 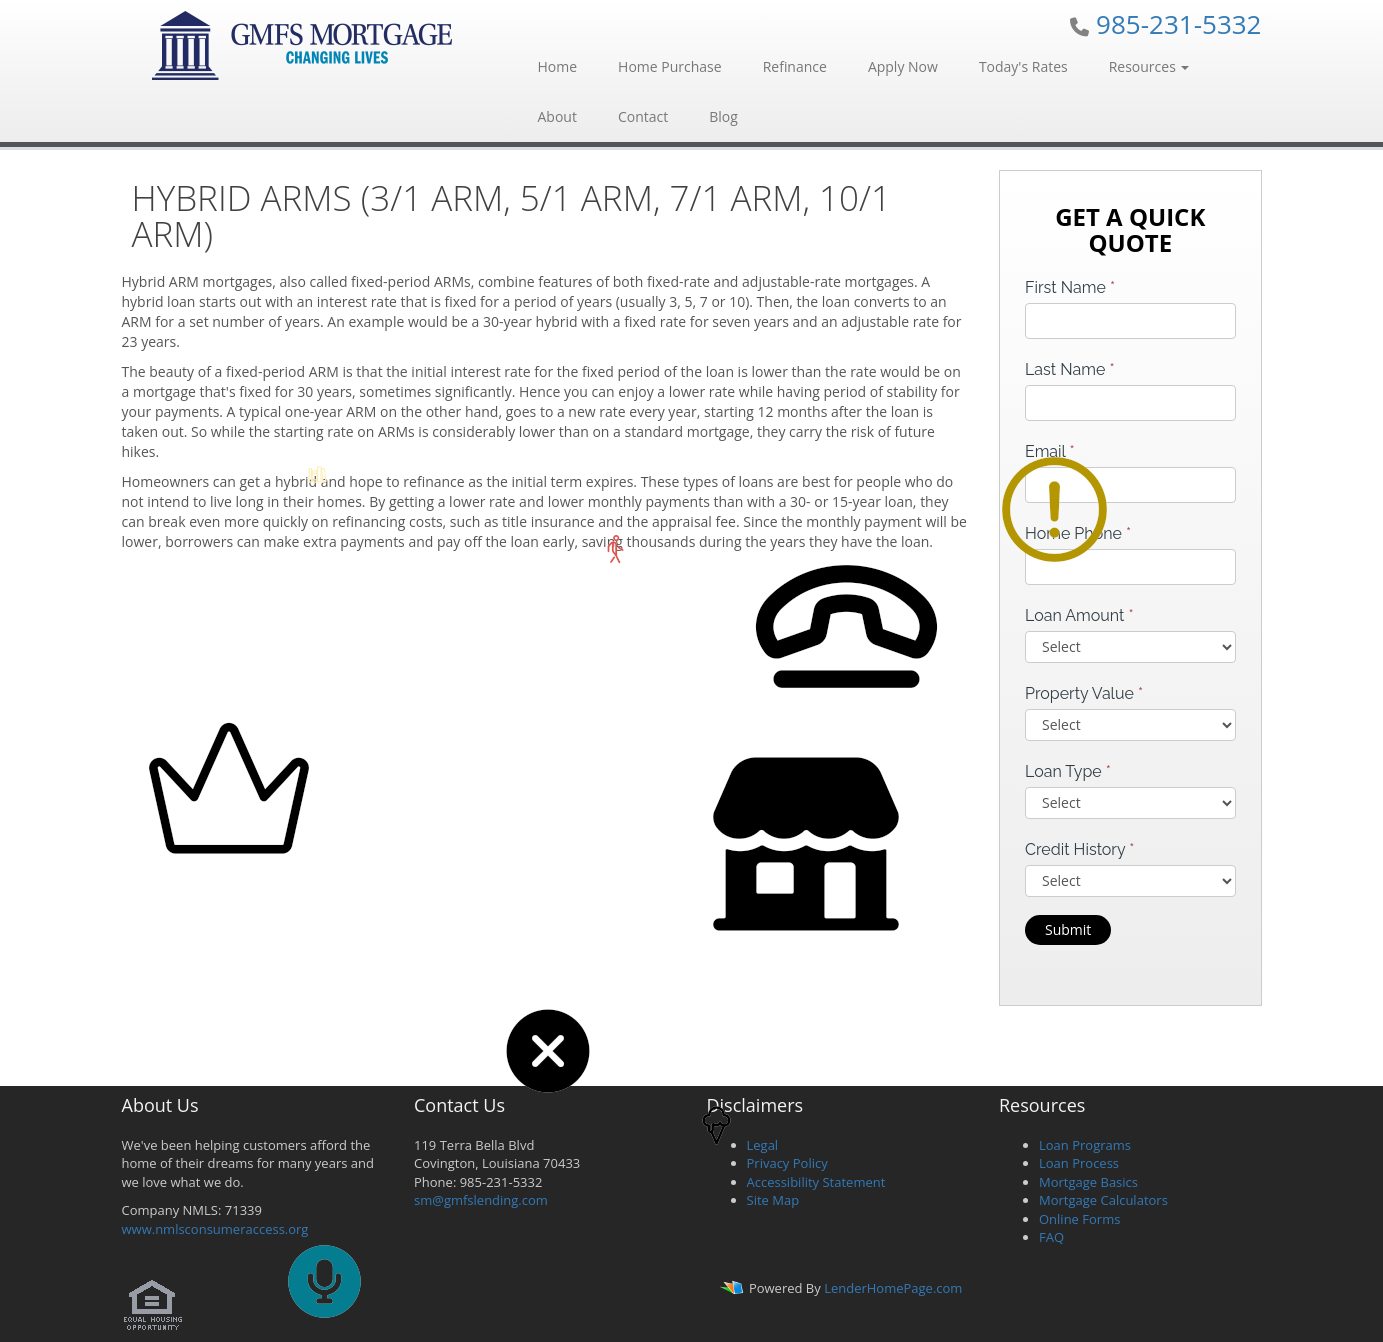 I want to click on close or dismiss a dialog, so click(x=548, y=1051).